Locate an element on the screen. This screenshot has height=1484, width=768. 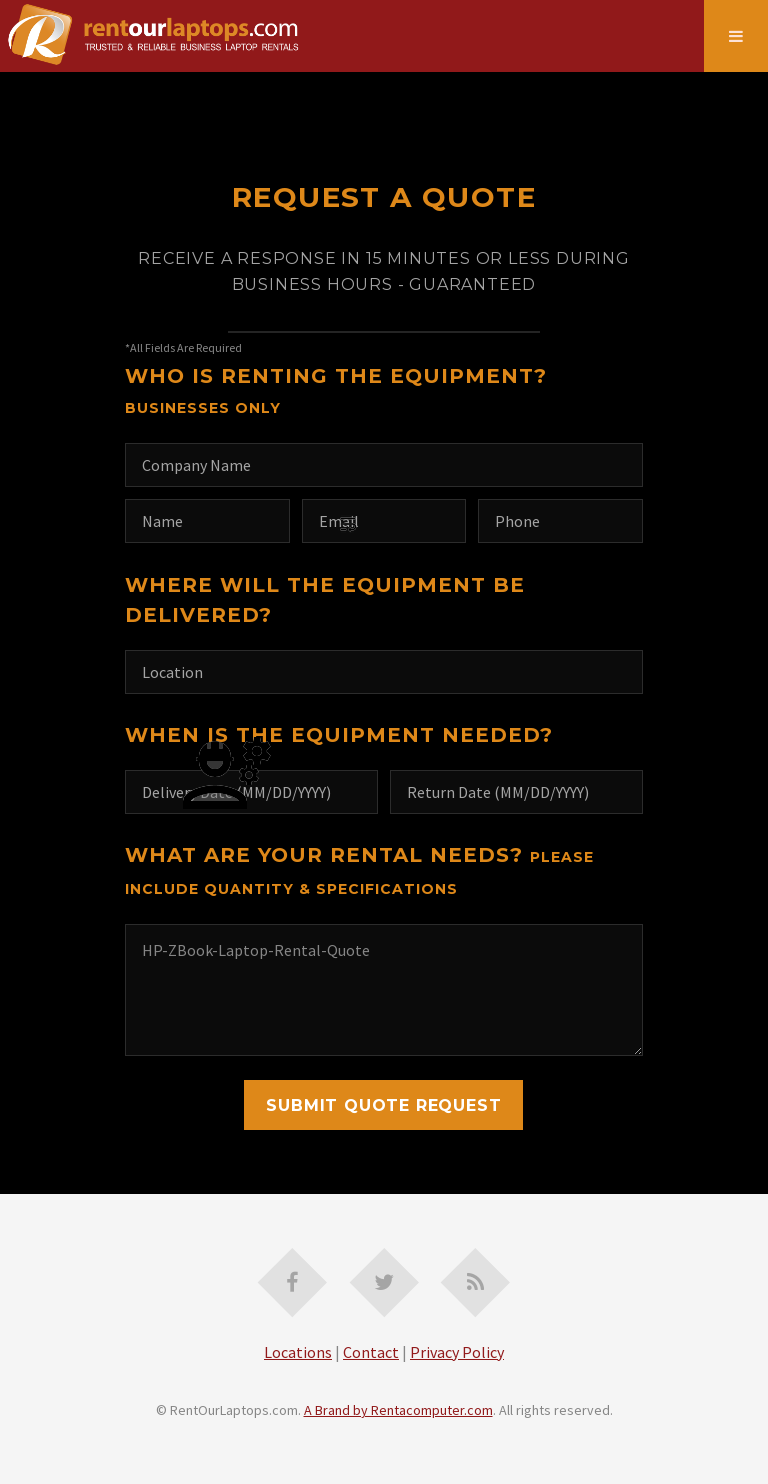
toggle text wrapping in a document is located at coordinates (348, 524).